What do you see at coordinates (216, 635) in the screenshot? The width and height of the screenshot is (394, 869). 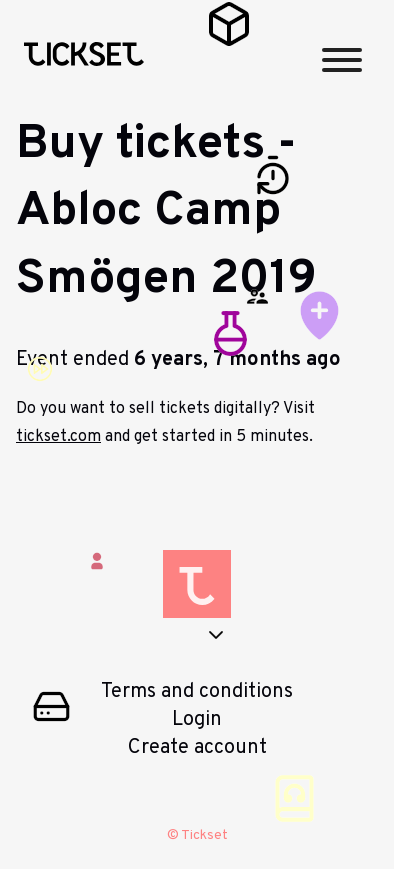 I see `expand a dropdown menu or section` at bounding box center [216, 635].